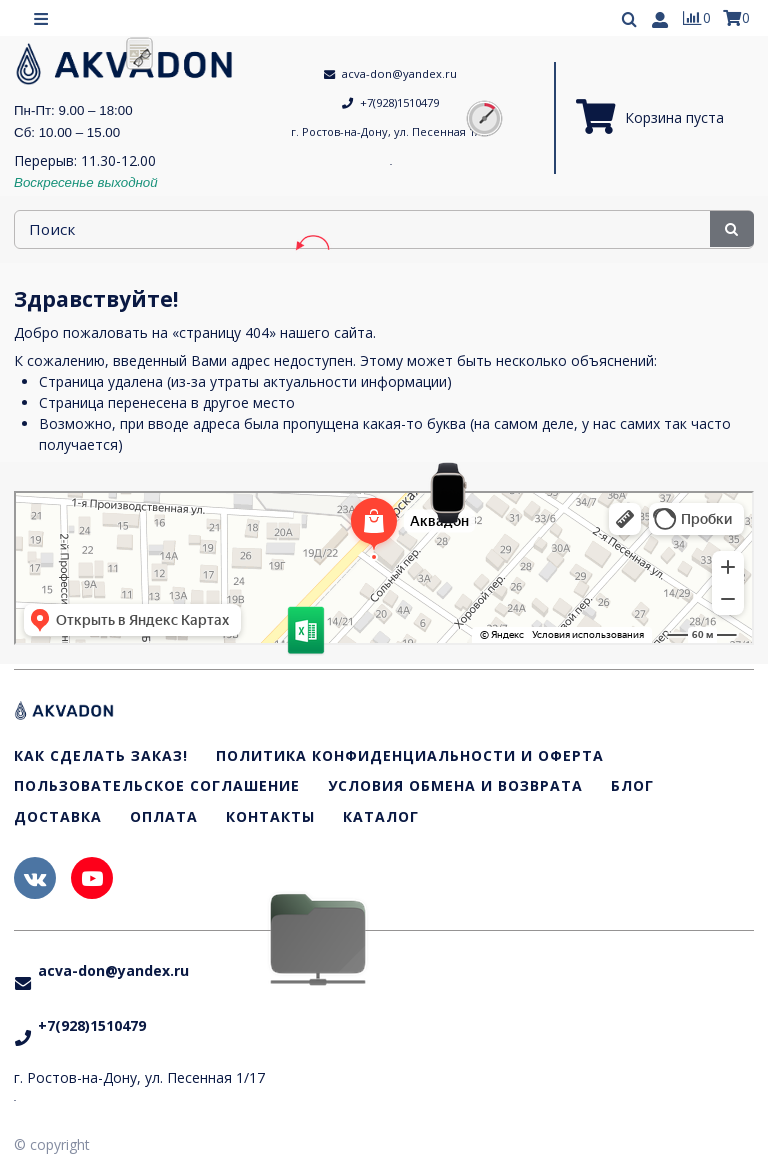  Describe the element at coordinates (312, 242) in the screenshot. I see `undo the last action` at that location.